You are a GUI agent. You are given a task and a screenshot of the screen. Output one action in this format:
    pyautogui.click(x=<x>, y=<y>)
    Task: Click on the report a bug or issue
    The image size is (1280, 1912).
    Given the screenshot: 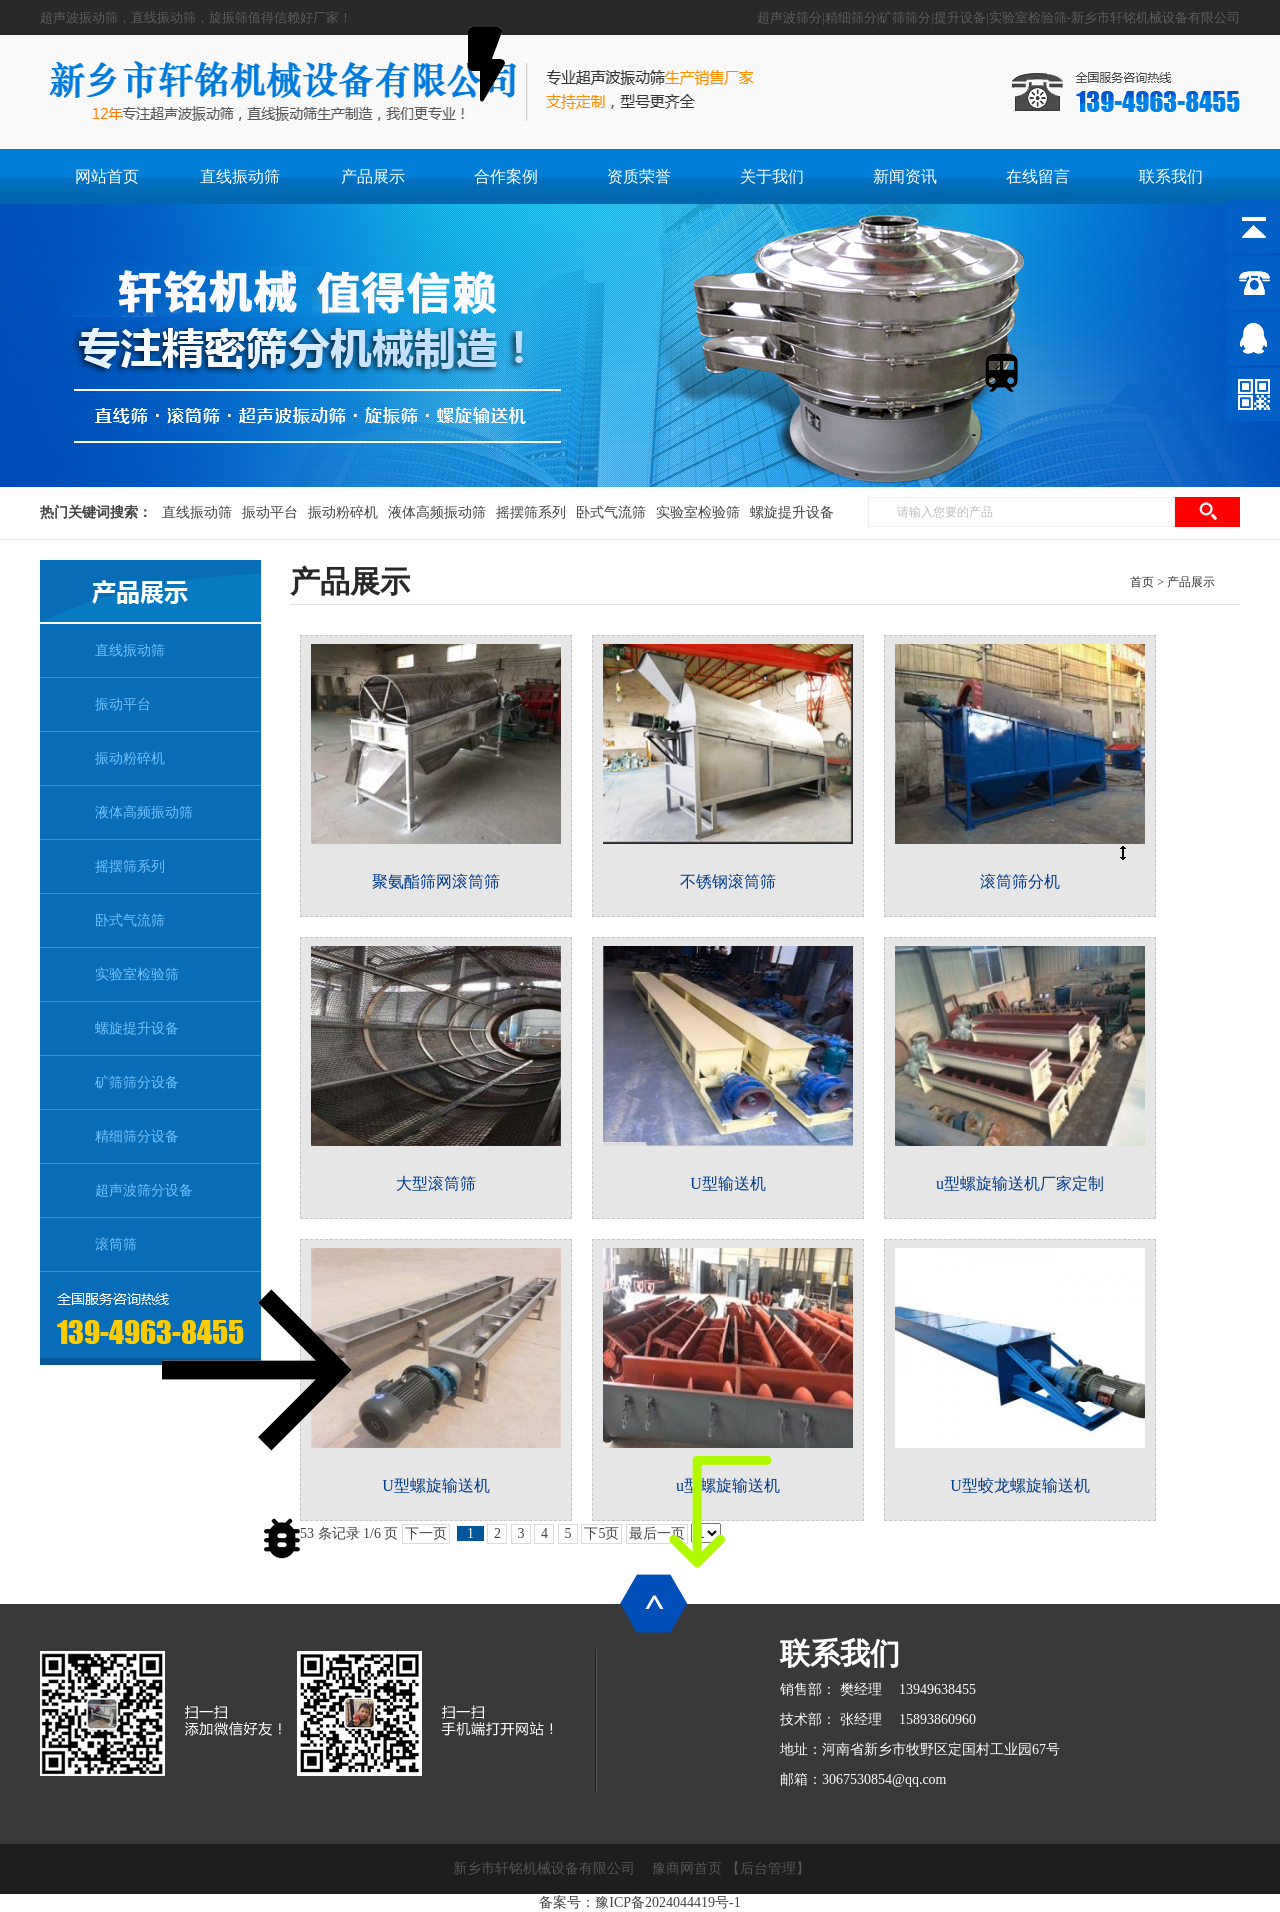 What is the action you would take?
    pyautogui.click(x=282, y=1538)
    